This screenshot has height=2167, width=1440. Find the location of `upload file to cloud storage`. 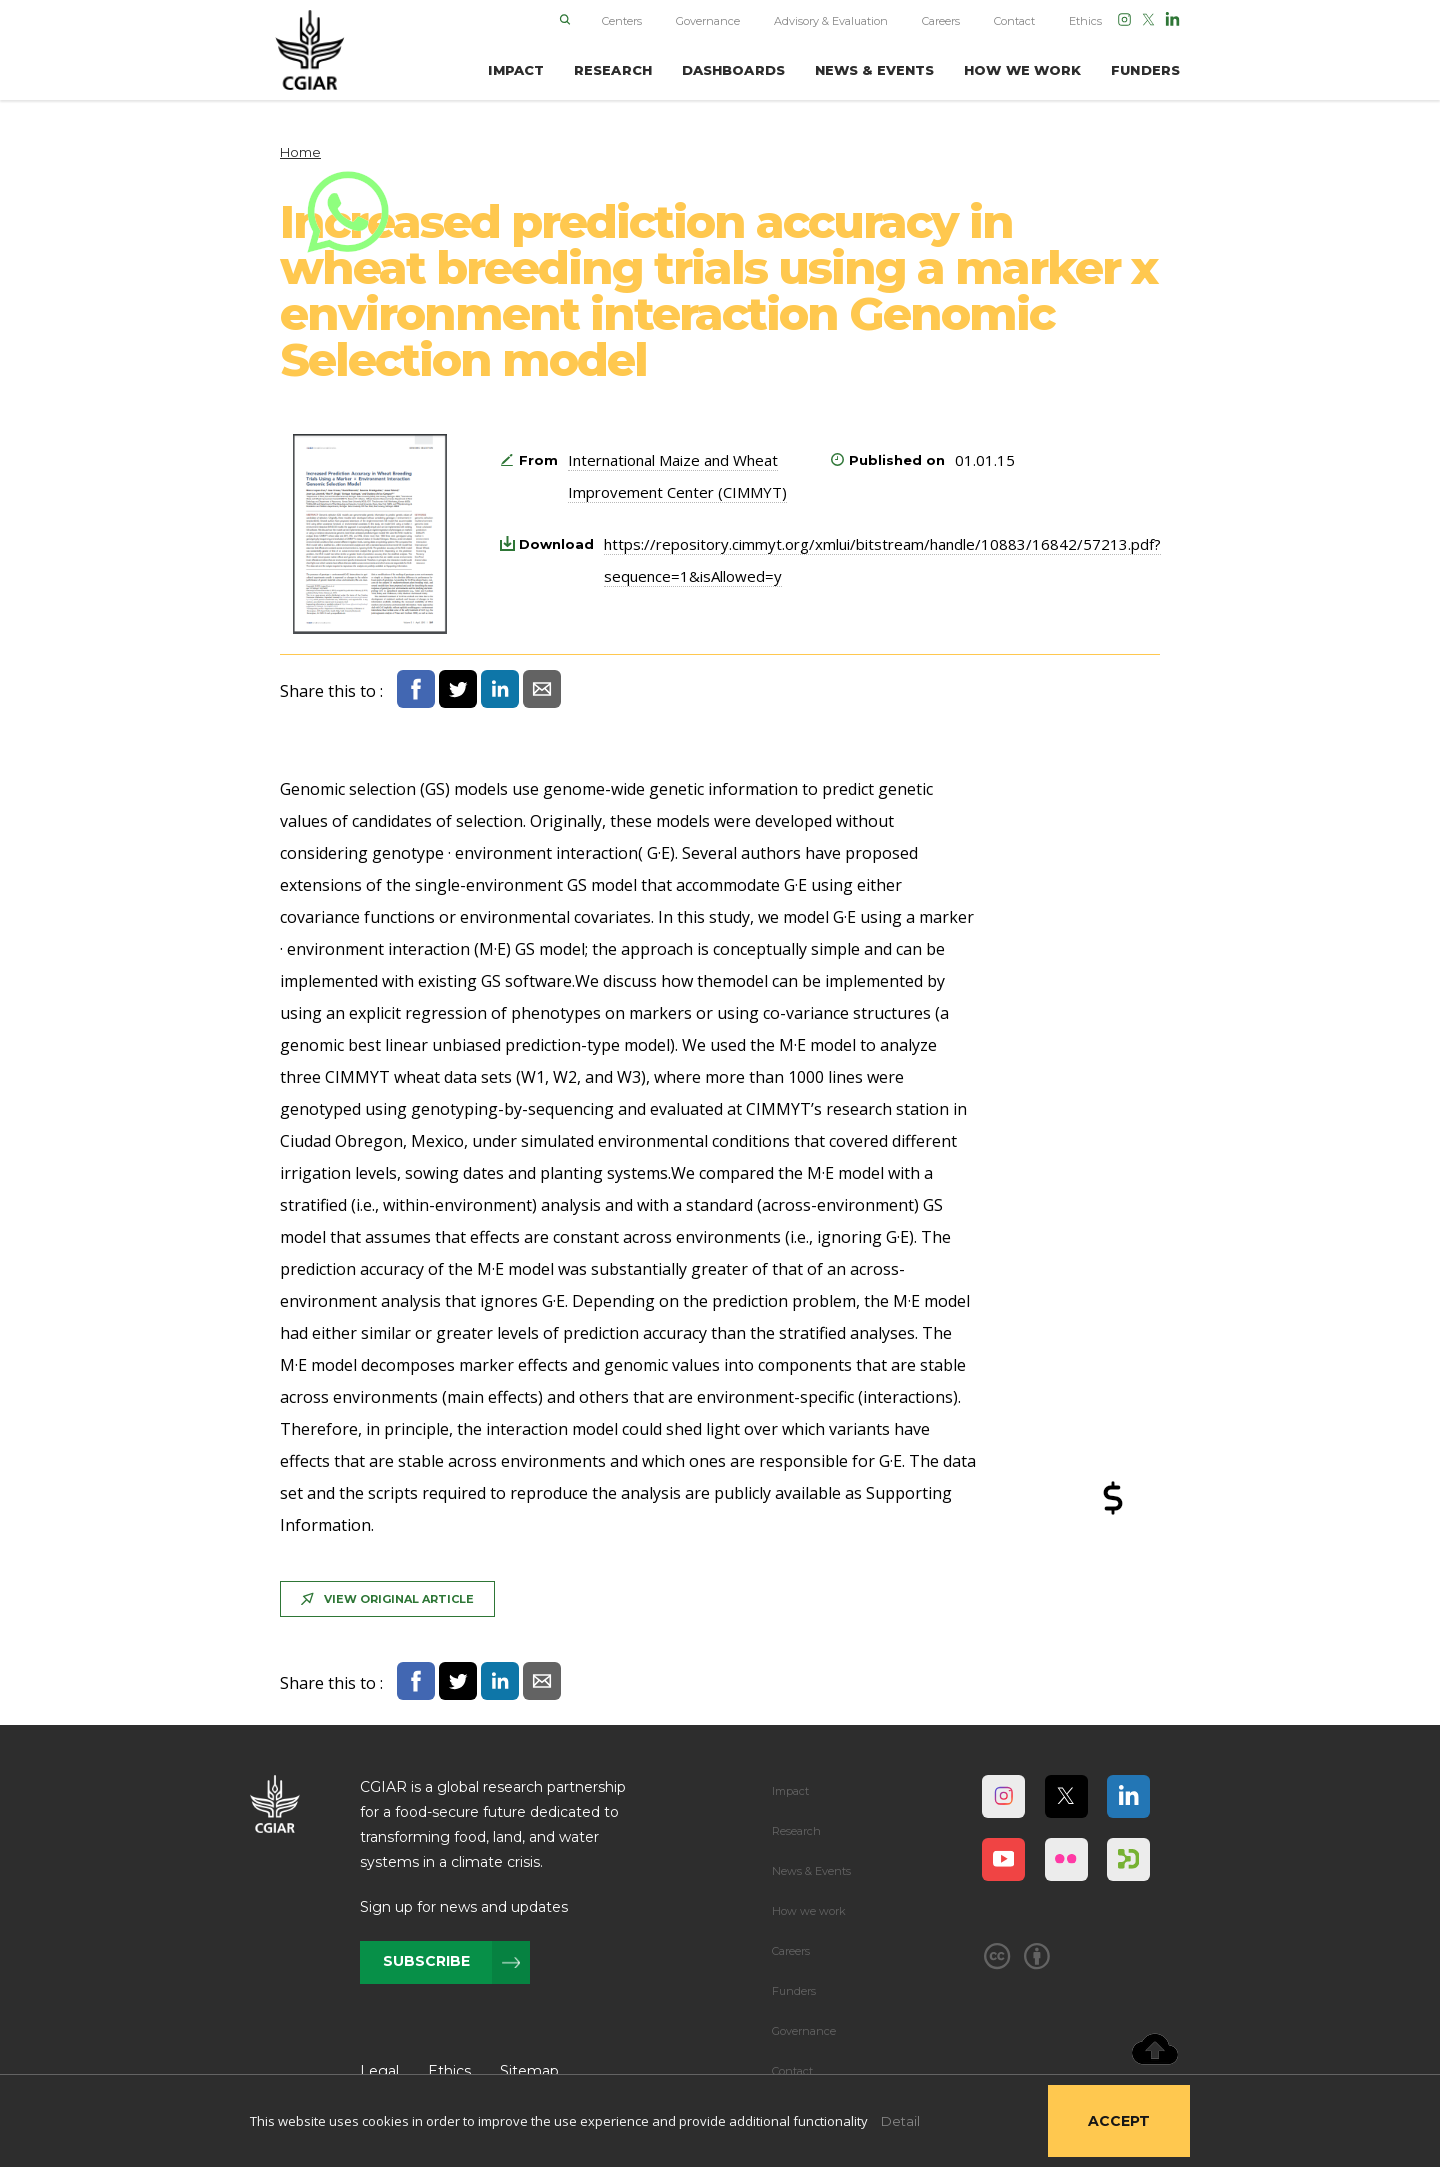

upload file to cloud storage is located at coordinates (1155, 2049).